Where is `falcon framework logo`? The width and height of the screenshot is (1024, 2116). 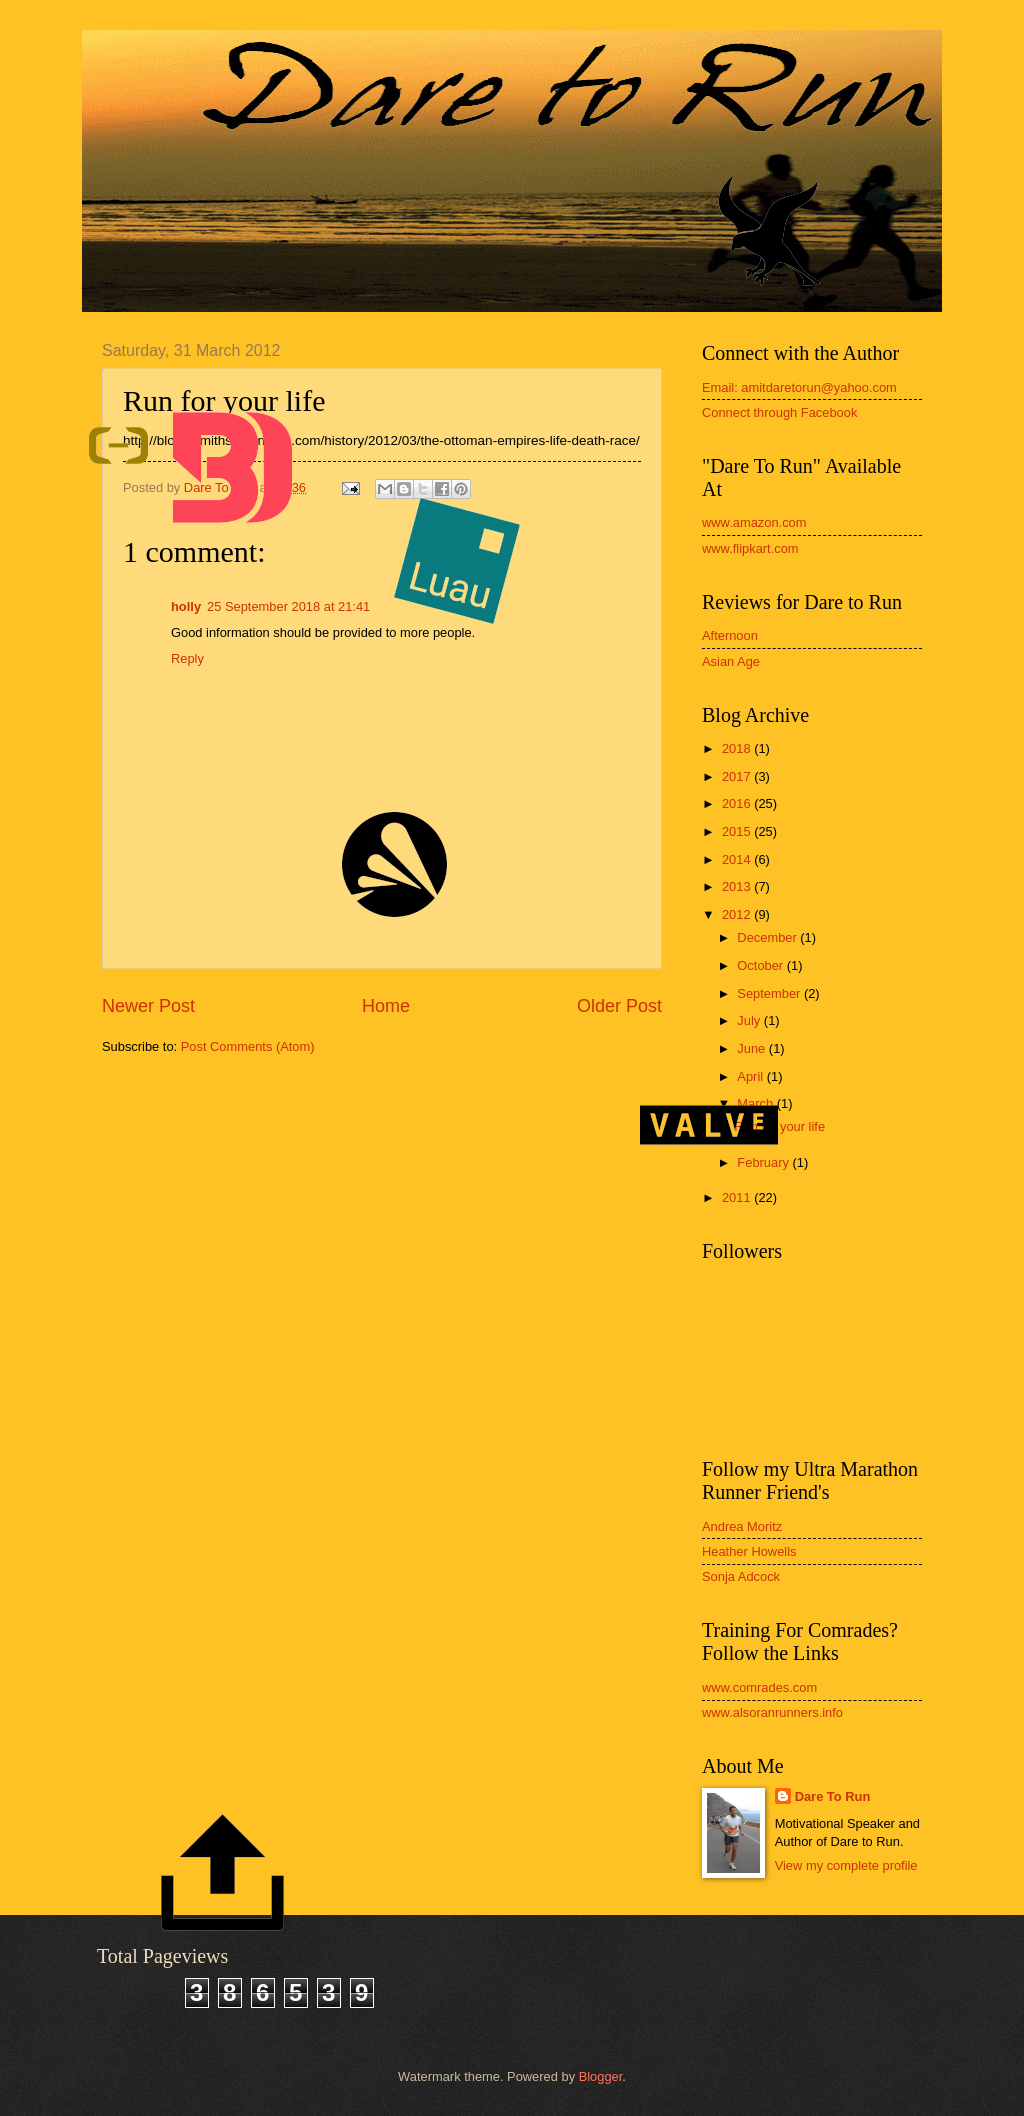
falcon framework logo is located at coordinates (769, 231).